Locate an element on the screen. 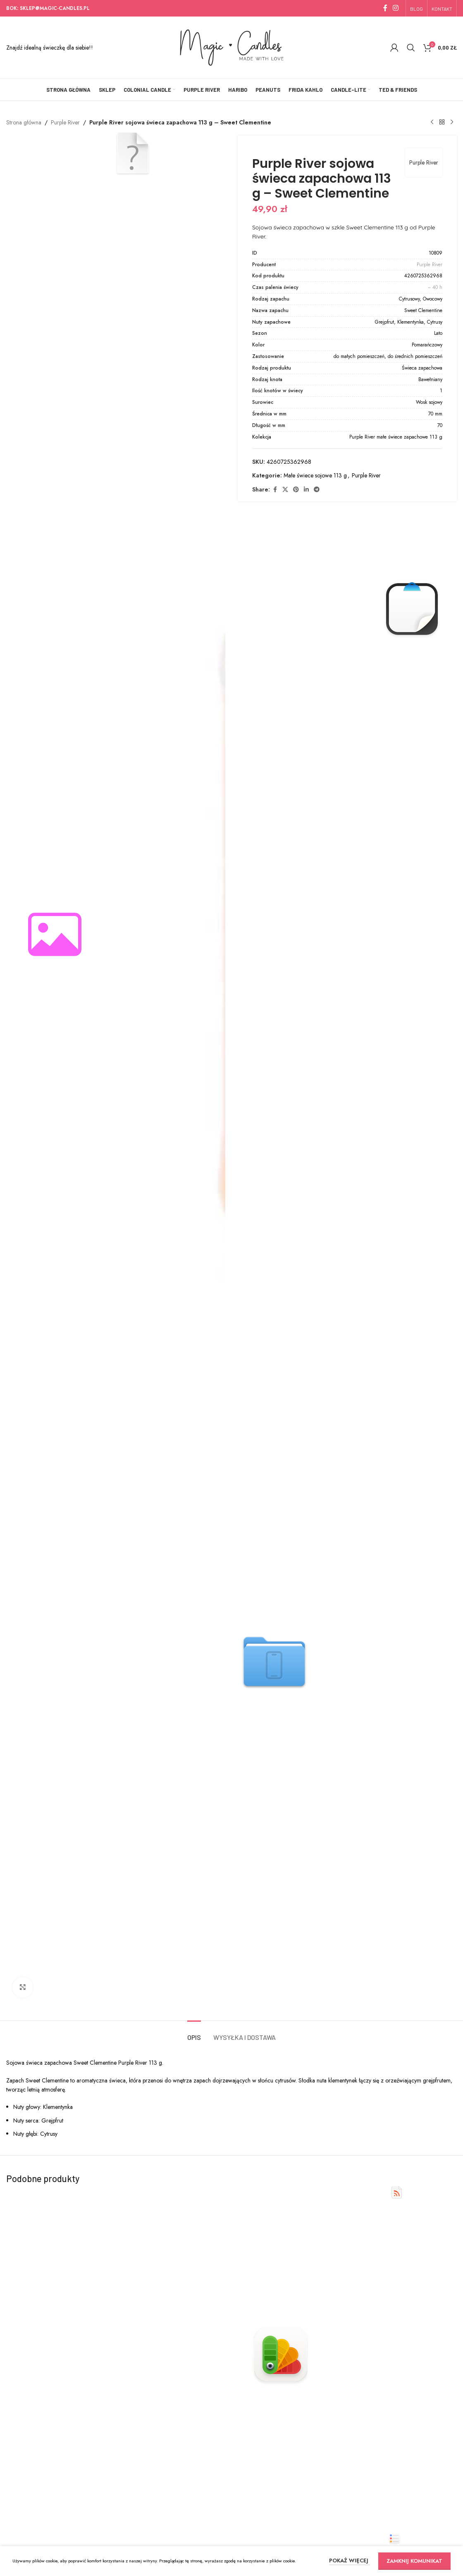  open gnome to-do app is located at coordinates (394, 2538).